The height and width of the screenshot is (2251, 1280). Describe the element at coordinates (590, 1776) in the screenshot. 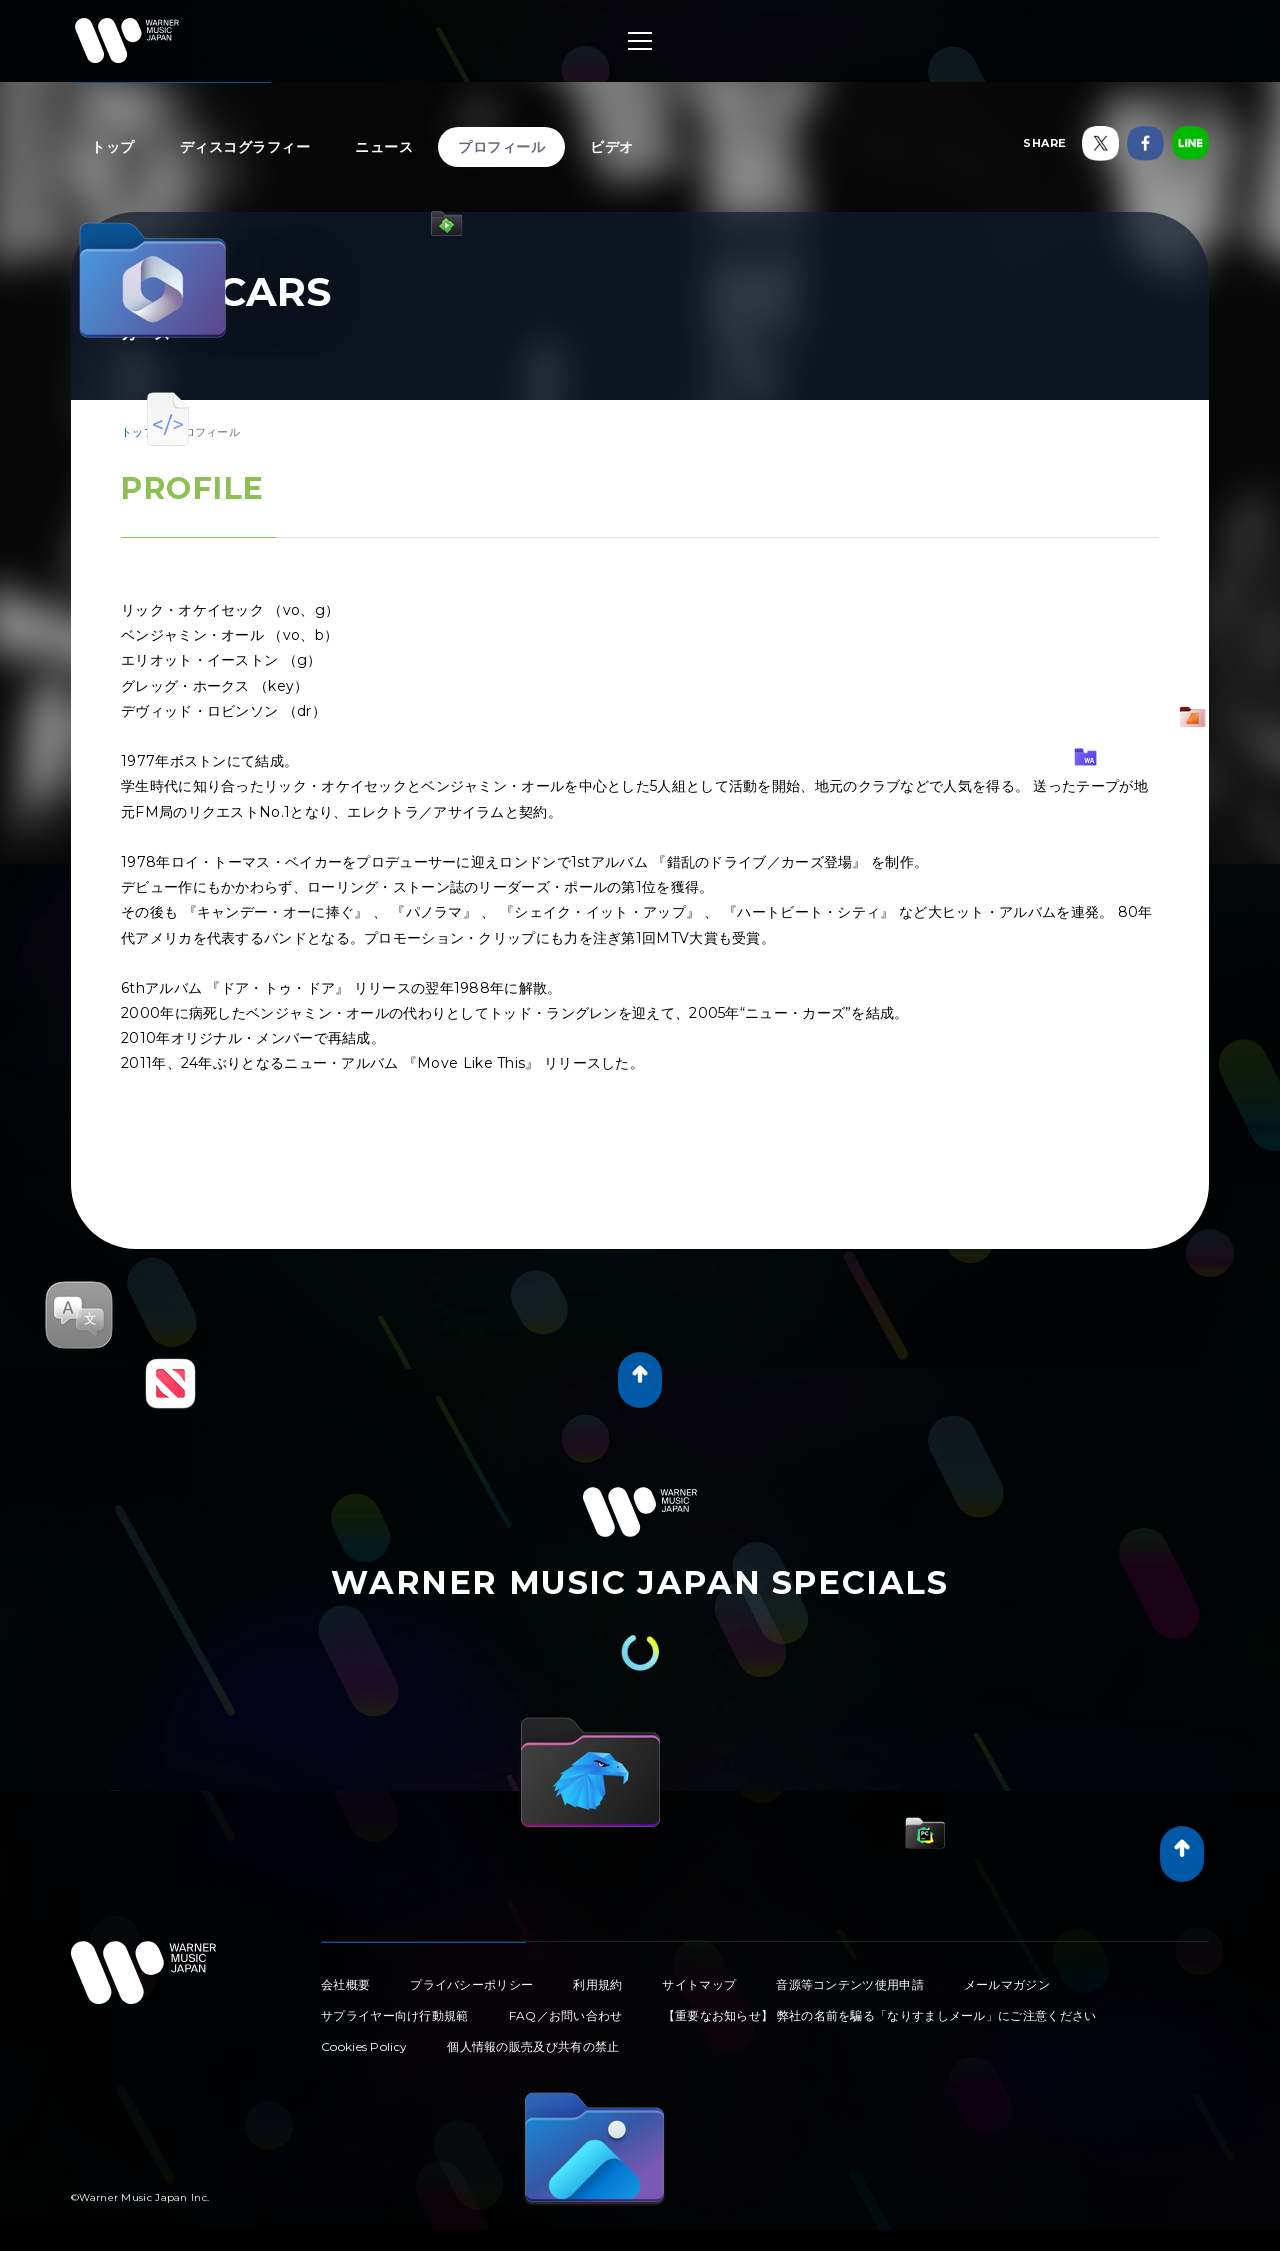

I see `open garuda linux system folder` at that location.